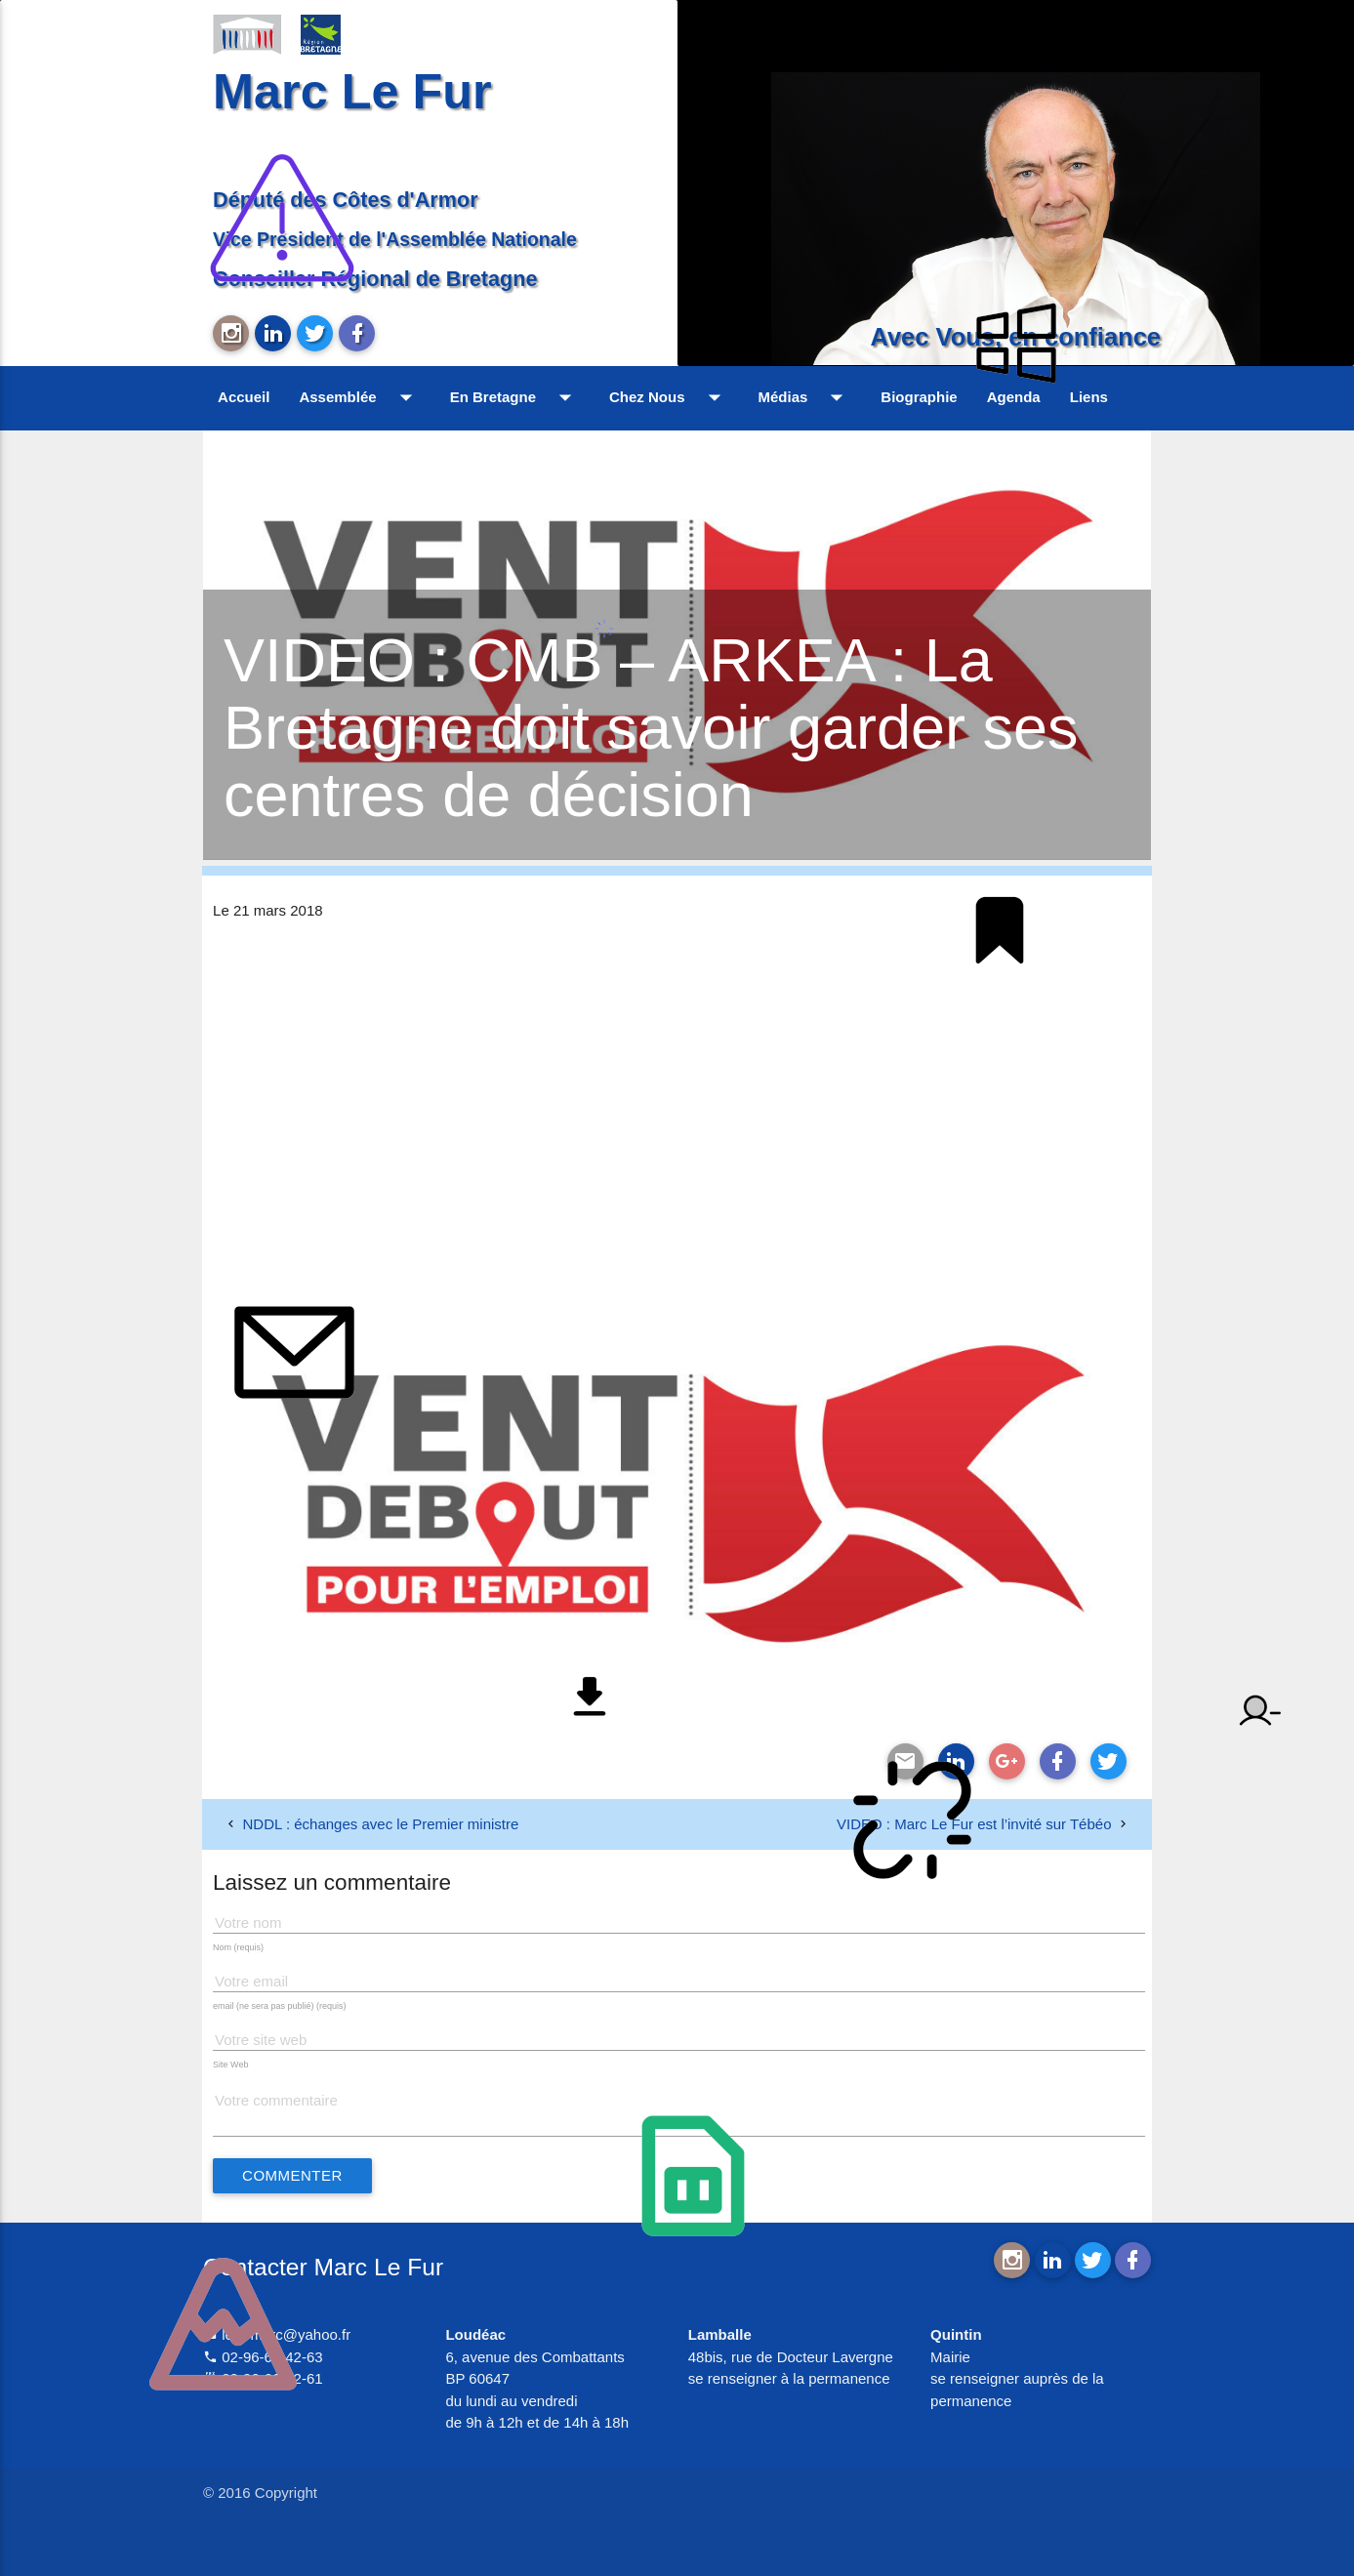 The width and height of the screenshot is (1354, 2576). What do you see at coordinates (1000, 930) in the screenshot?
I see `save this item for later` at bounding box center [1000, 930].